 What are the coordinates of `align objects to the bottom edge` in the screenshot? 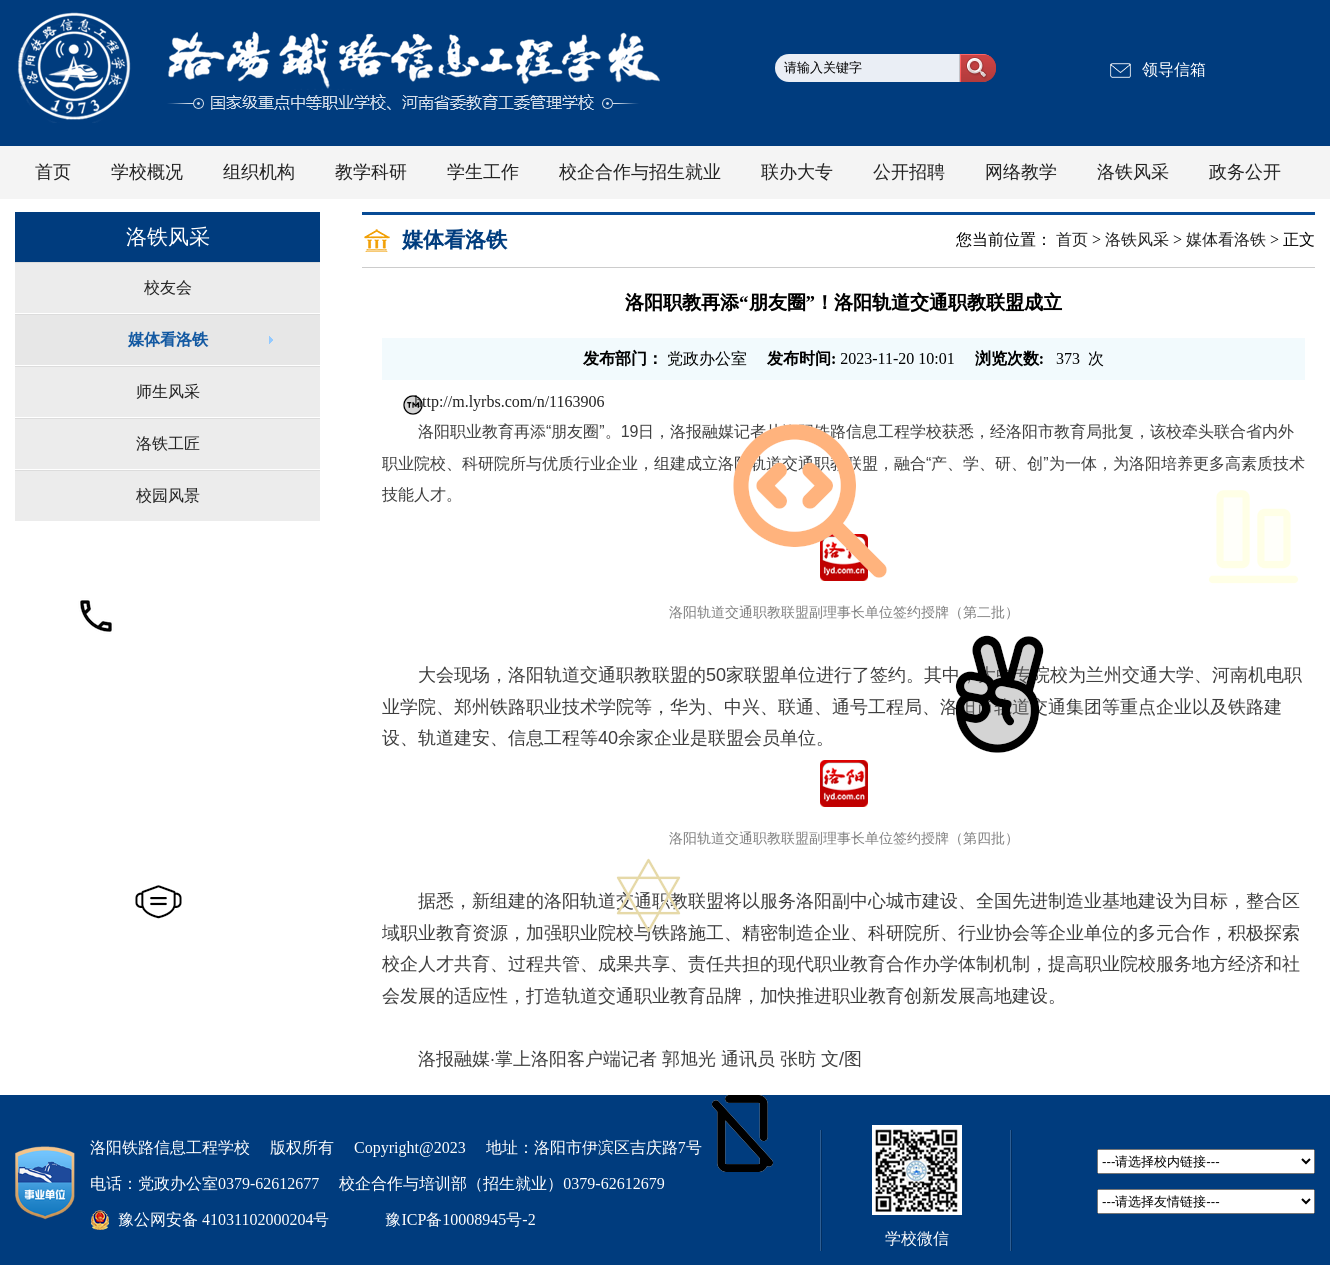 It's located at (1253, 538).